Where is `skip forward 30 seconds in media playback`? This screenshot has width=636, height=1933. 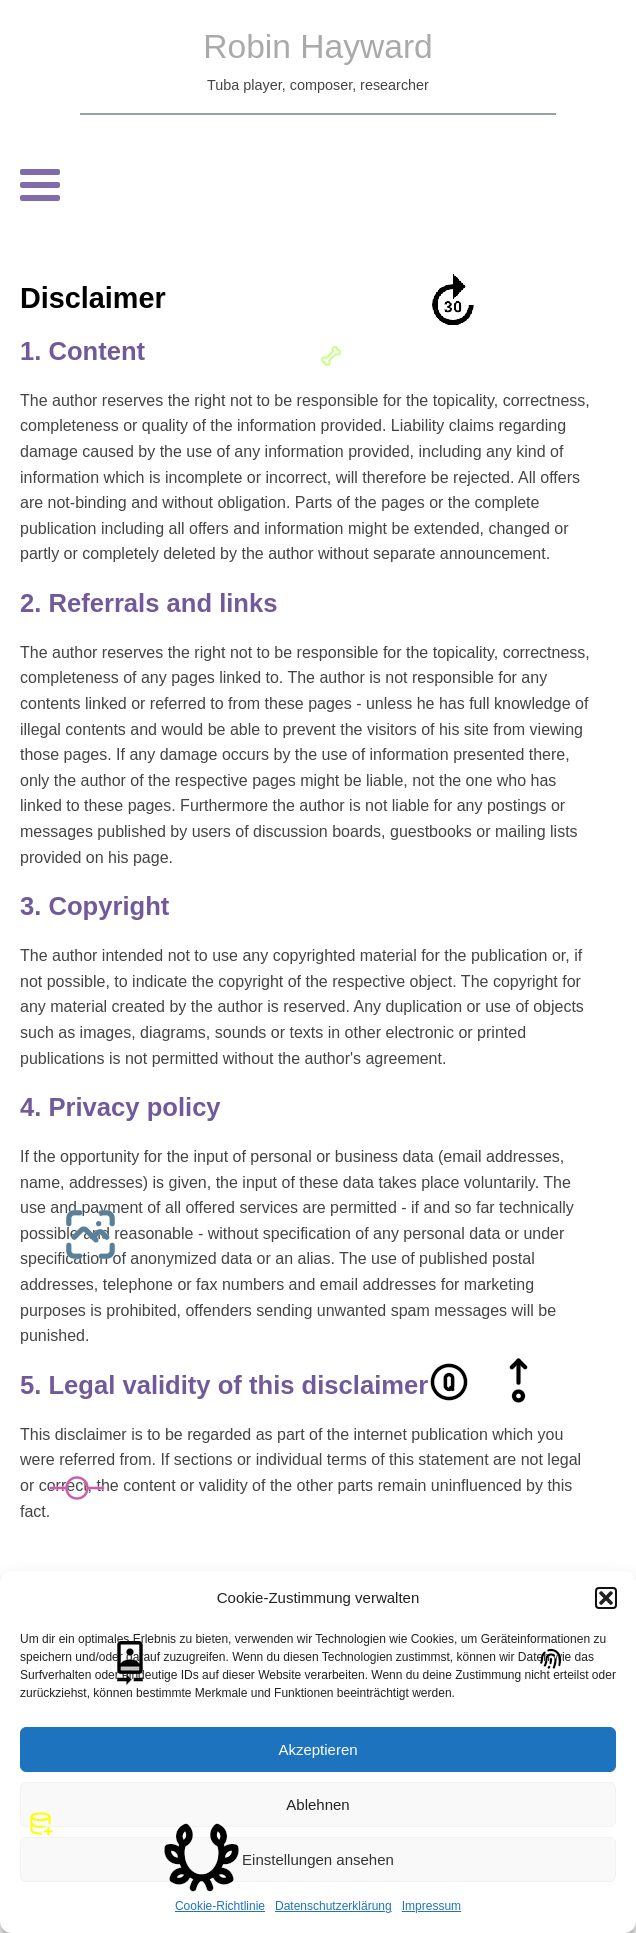 skip forward 30 seconds in media playback is located at coordinates (453, 302).